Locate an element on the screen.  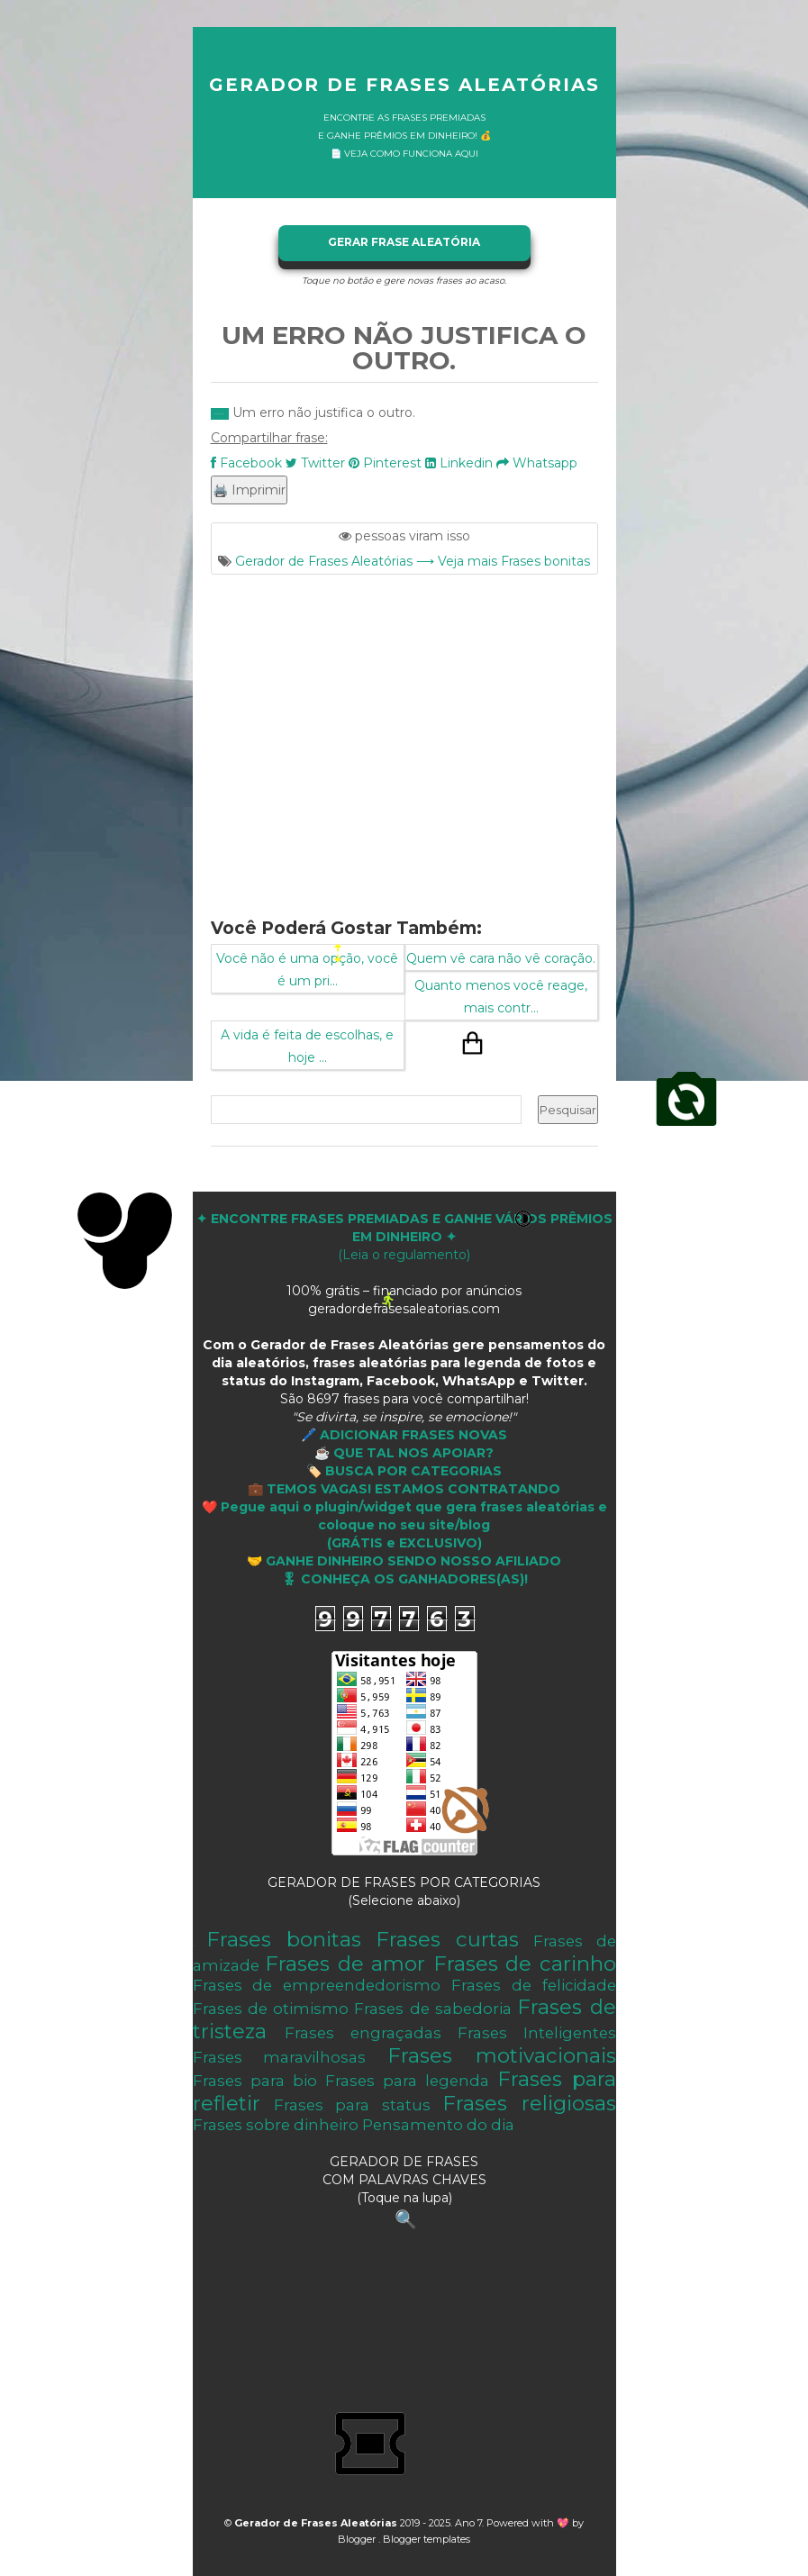
start running or jogging activity is located at coordinates (388, 1300).